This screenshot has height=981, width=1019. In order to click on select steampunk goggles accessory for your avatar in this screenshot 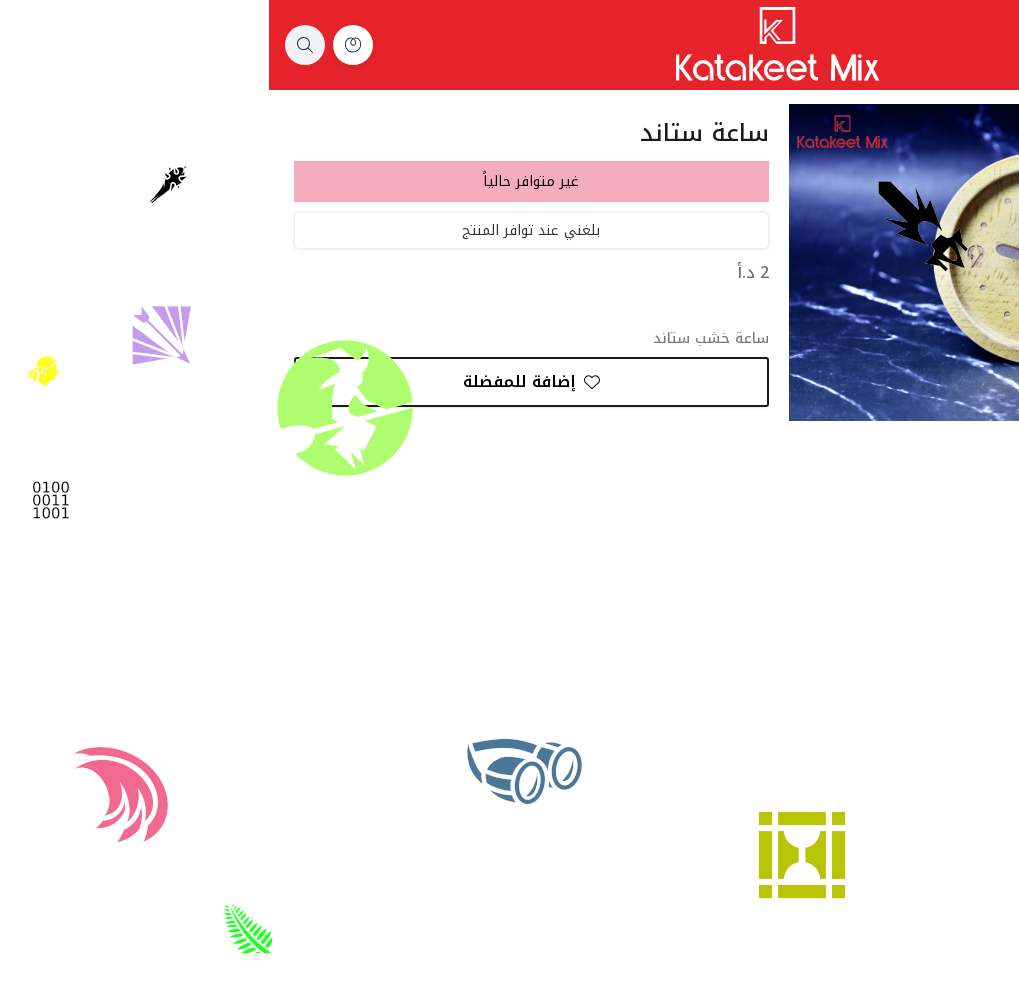, I will do `click(524, 771)`.